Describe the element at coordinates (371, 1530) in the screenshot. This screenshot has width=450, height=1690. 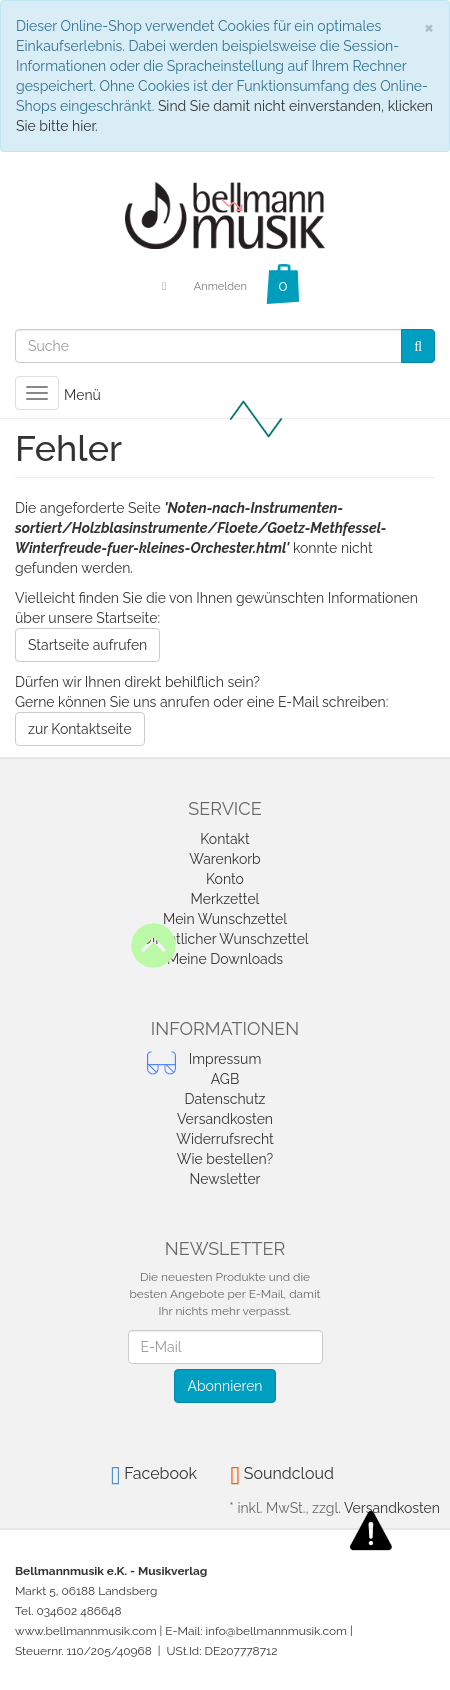
I see `indicates a warning or caution state` at that location.